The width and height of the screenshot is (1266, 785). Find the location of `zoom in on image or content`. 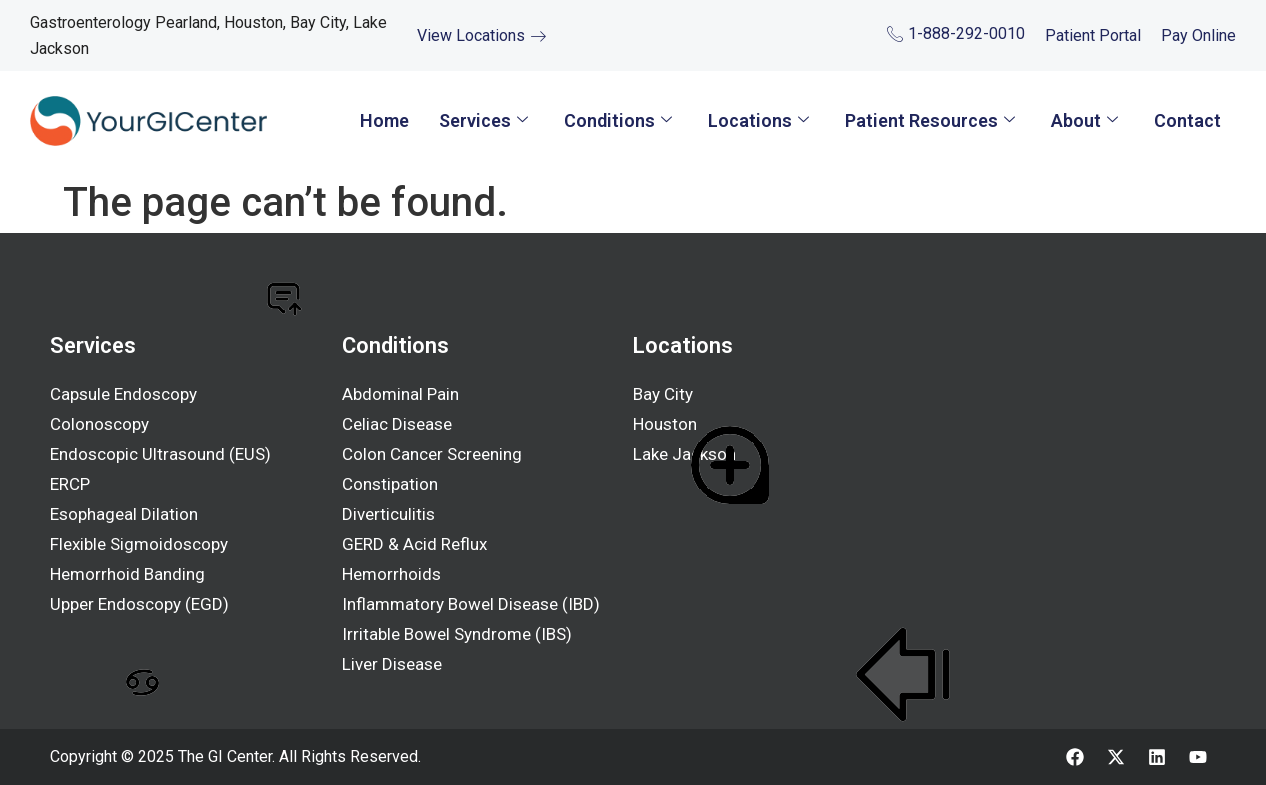

zoom in on image or content is located at coordinates (730, 465).